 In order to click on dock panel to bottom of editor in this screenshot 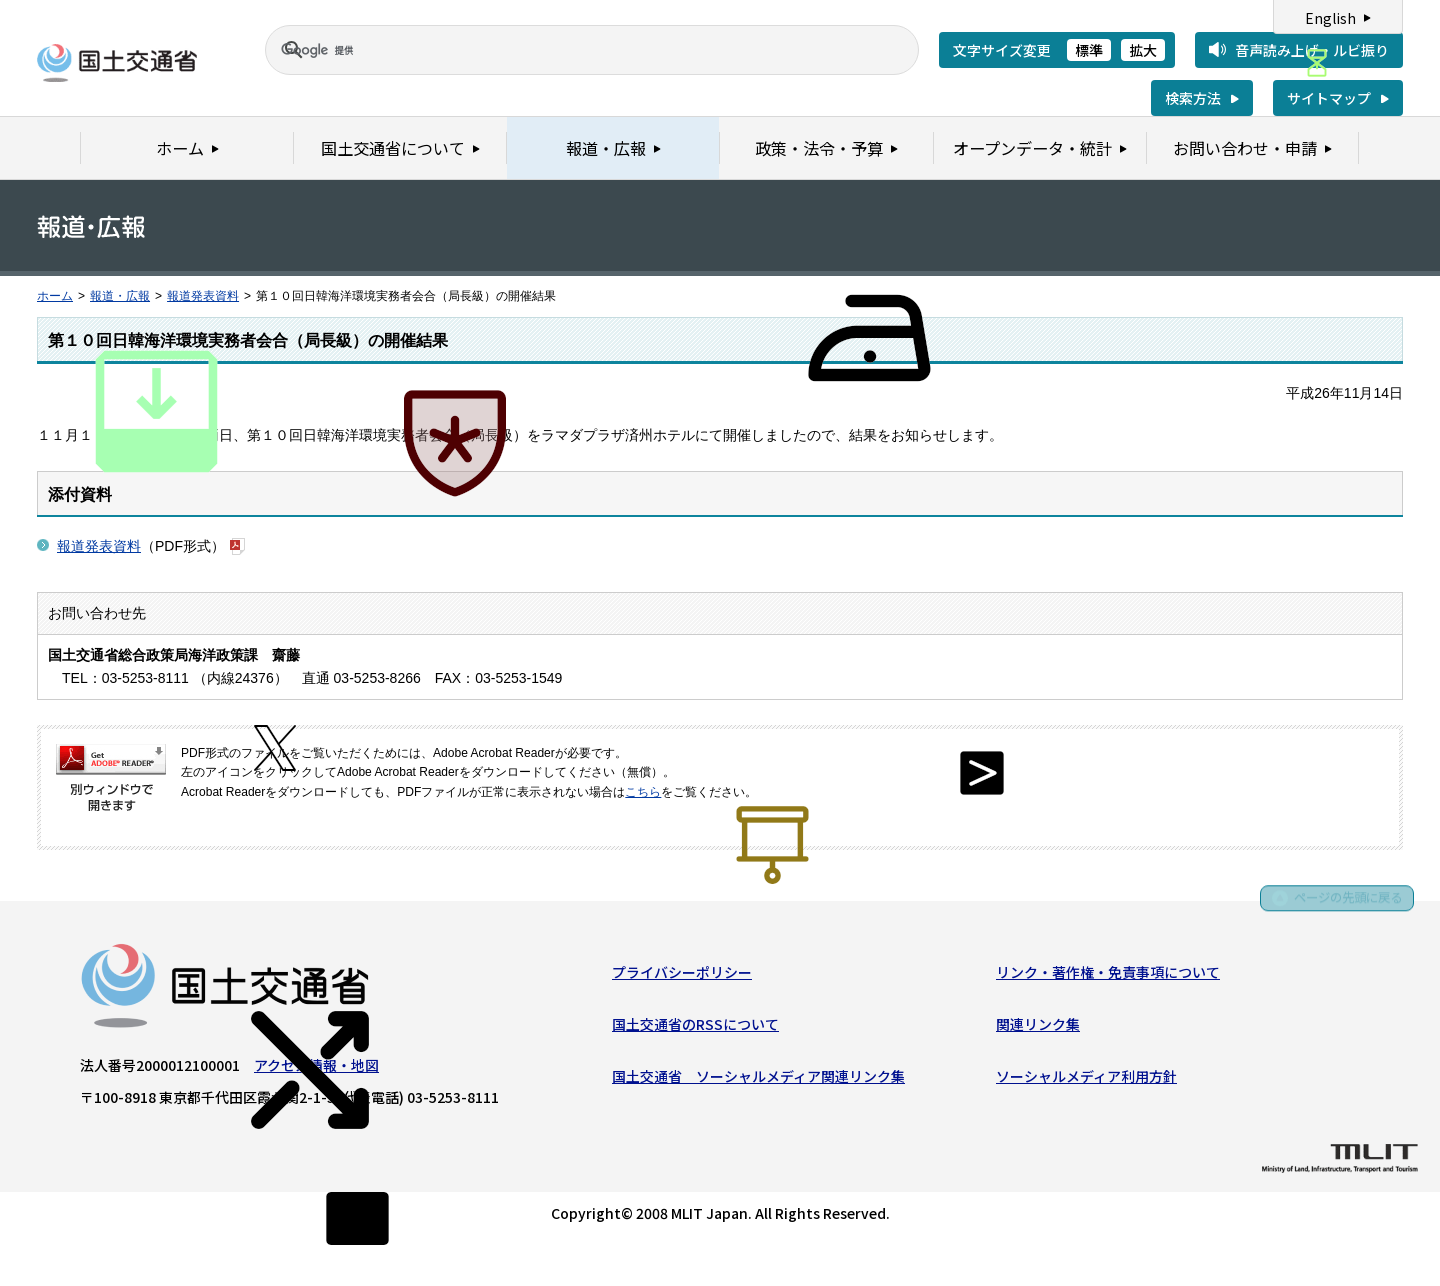, I will do `click(156, 411)`.